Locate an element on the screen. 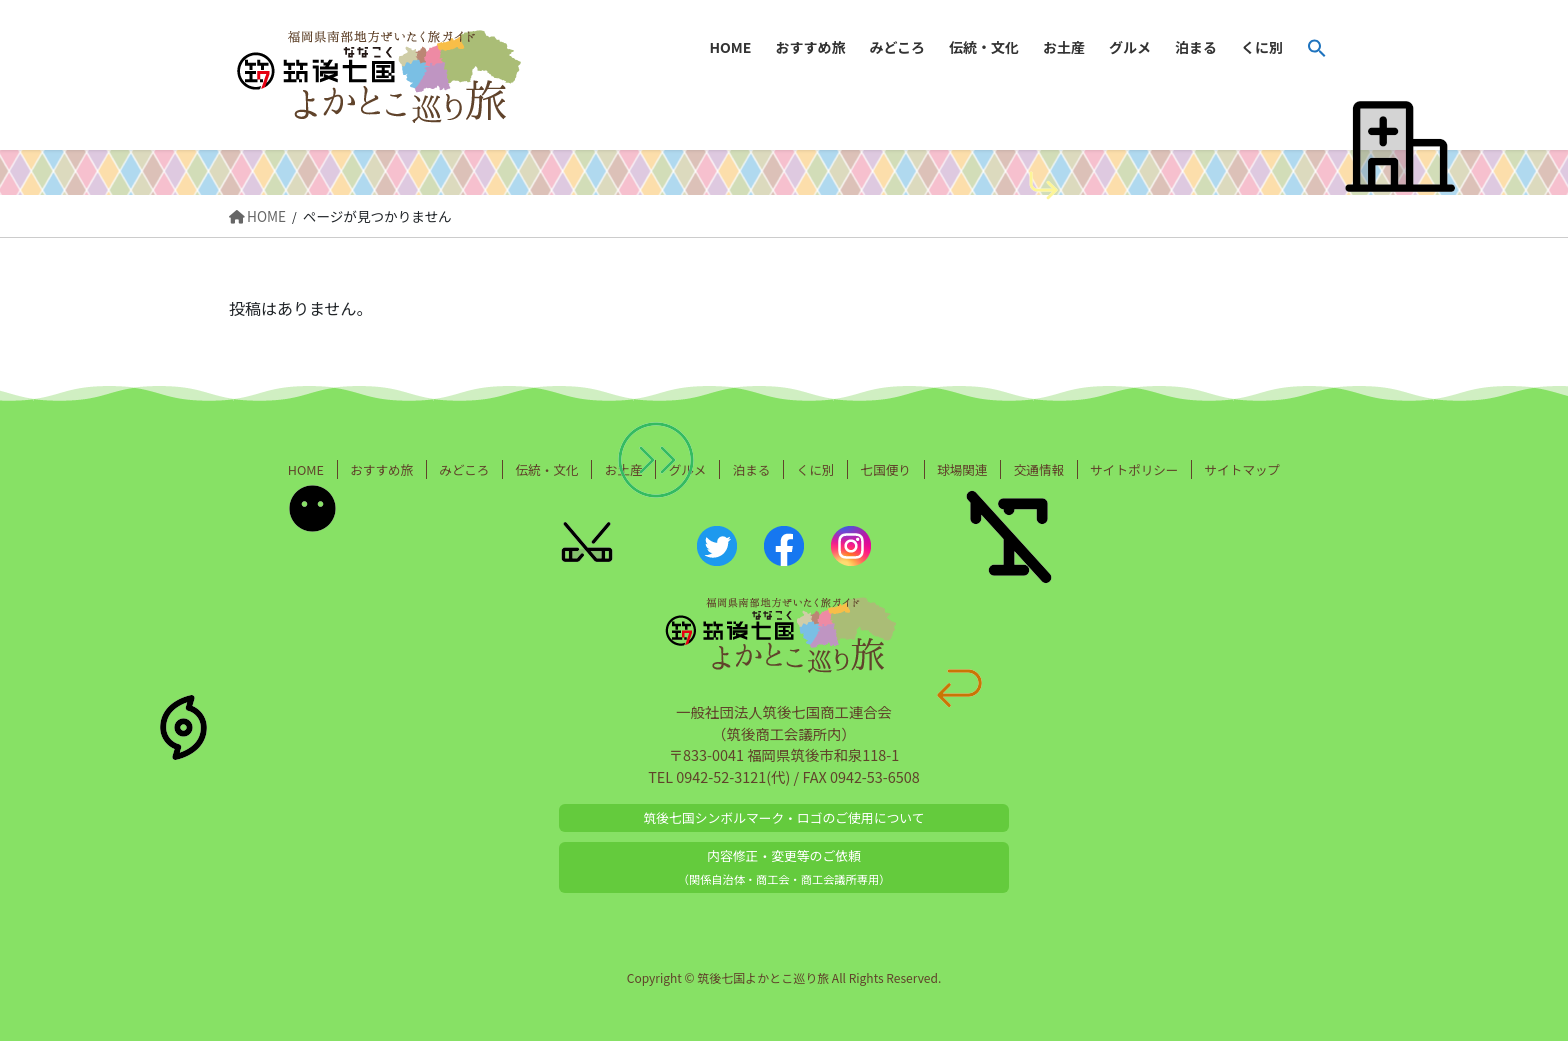 The width and height of the screenshot is (1568, 1041). return to previous screen or step is located at coordinates (959, 686).